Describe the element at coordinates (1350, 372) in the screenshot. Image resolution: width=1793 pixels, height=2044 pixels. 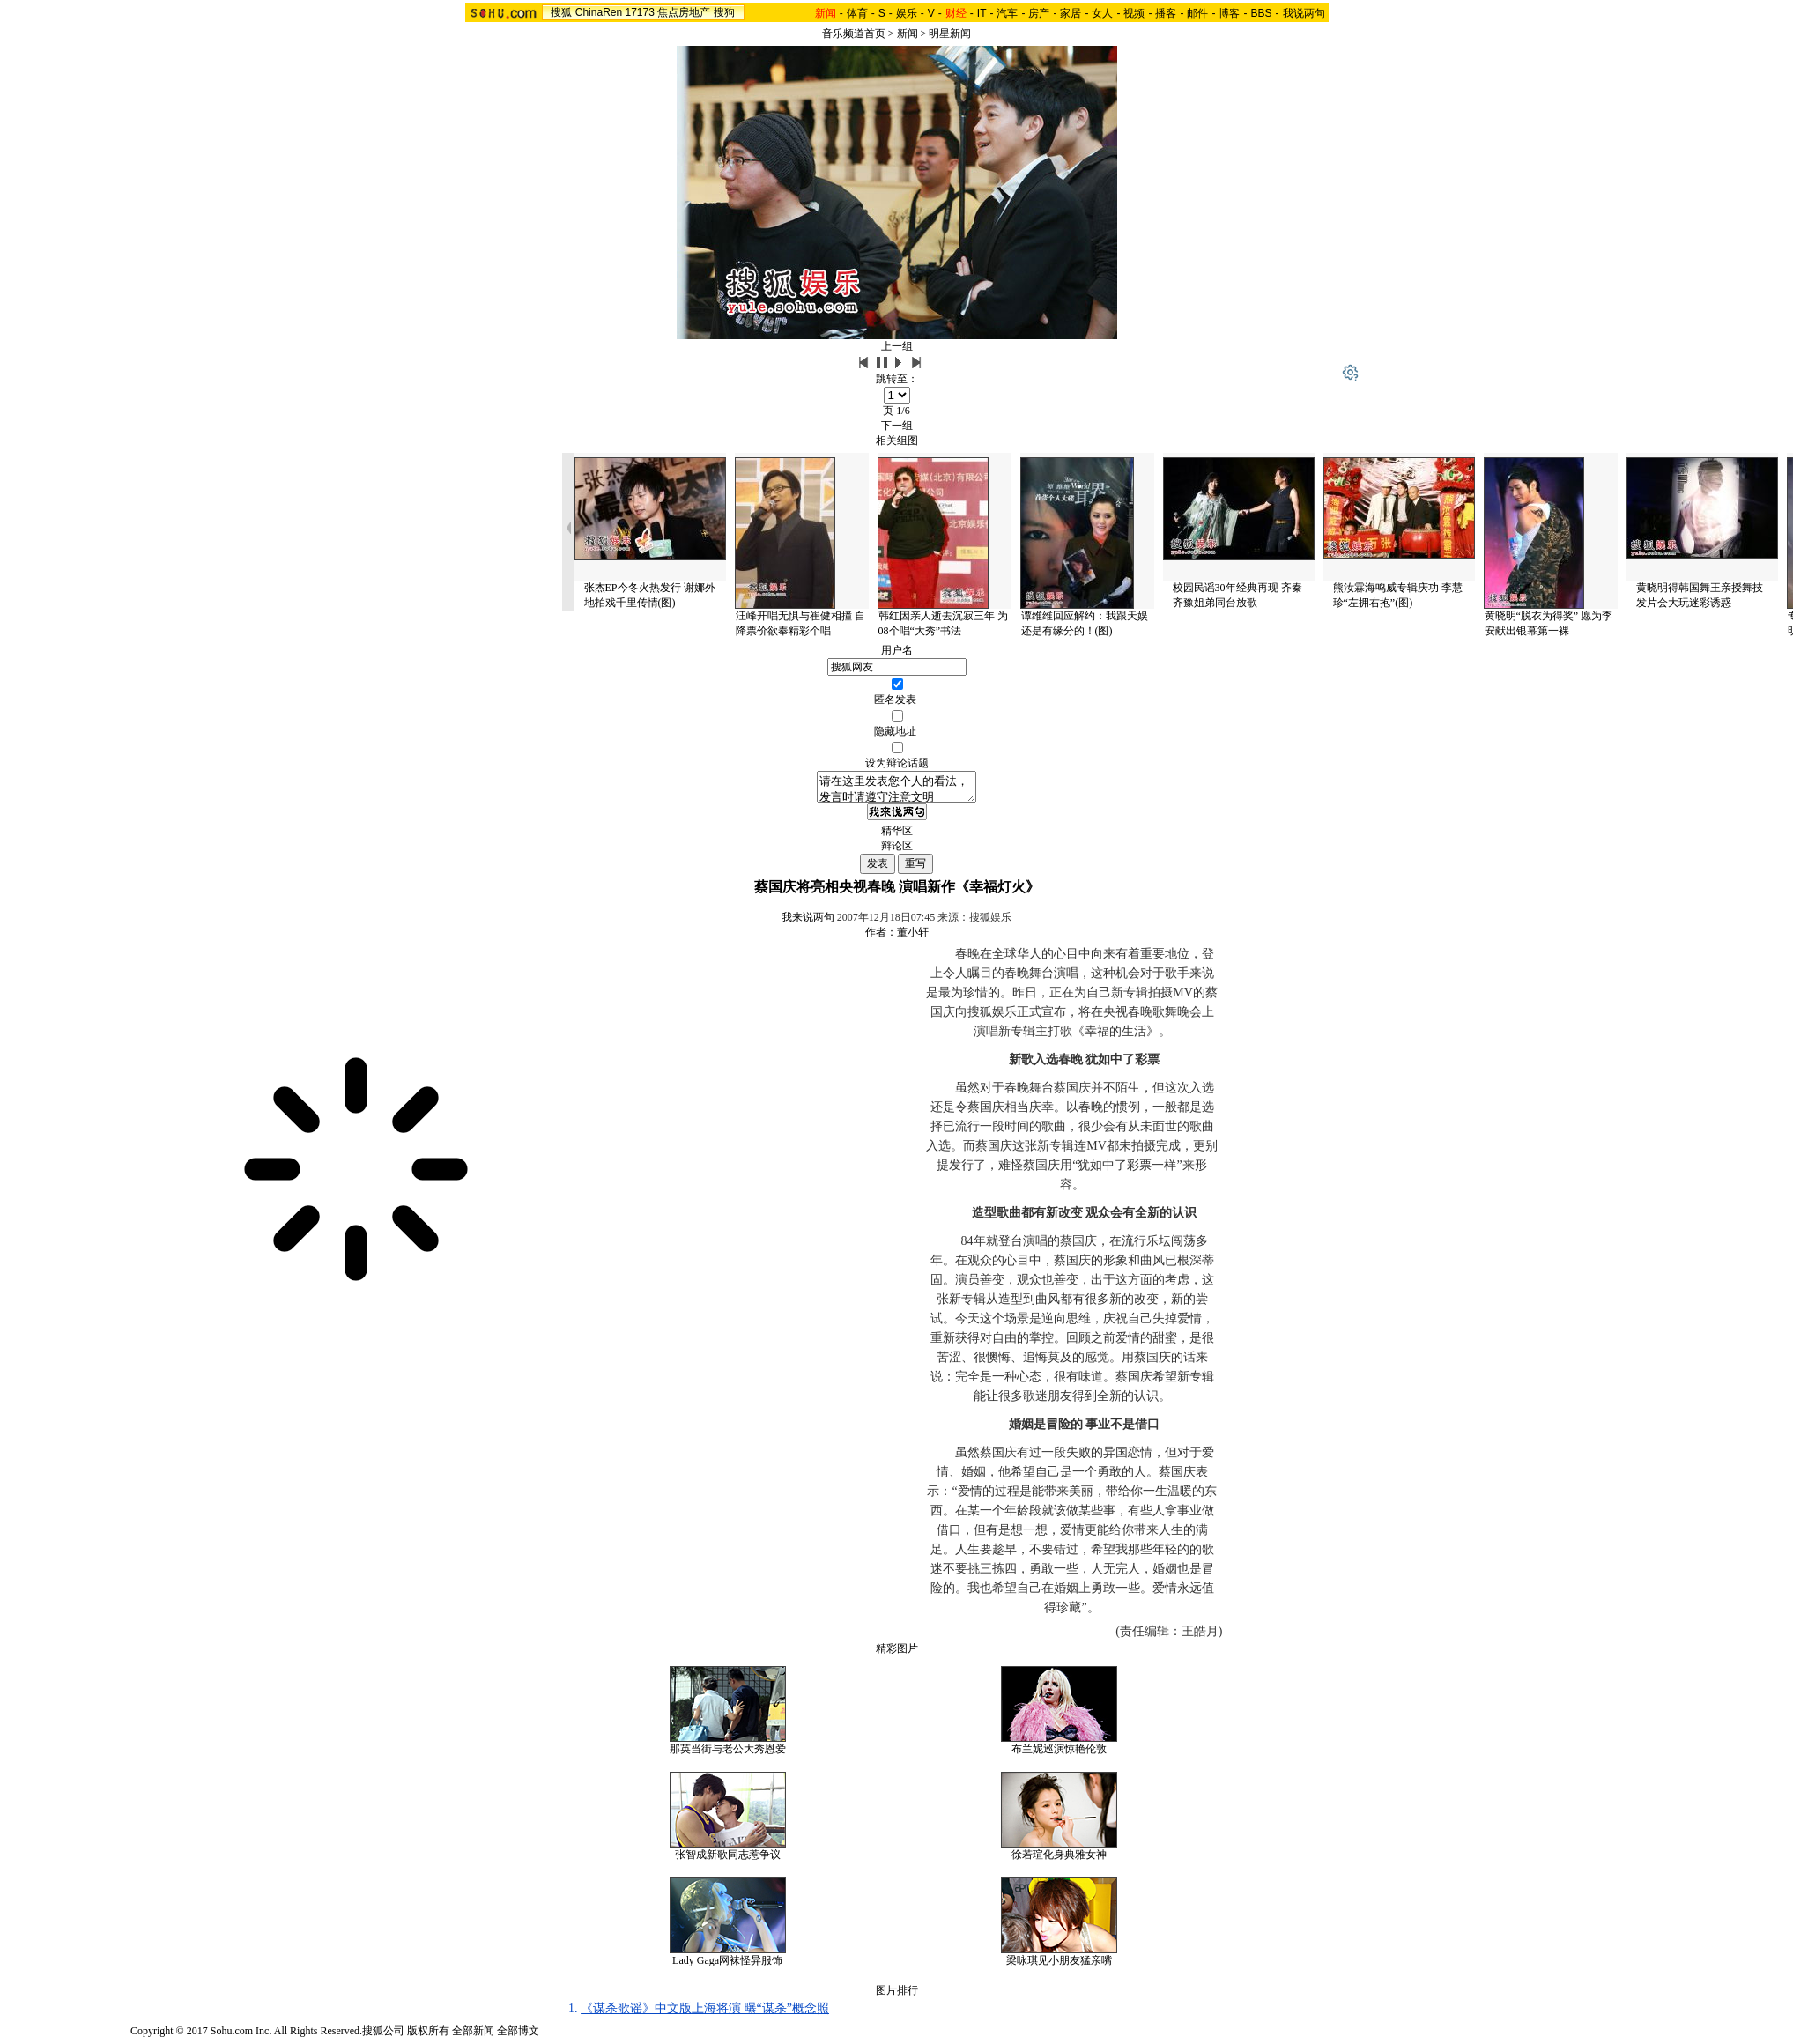
I see `access settings help or FAQ` at that location.